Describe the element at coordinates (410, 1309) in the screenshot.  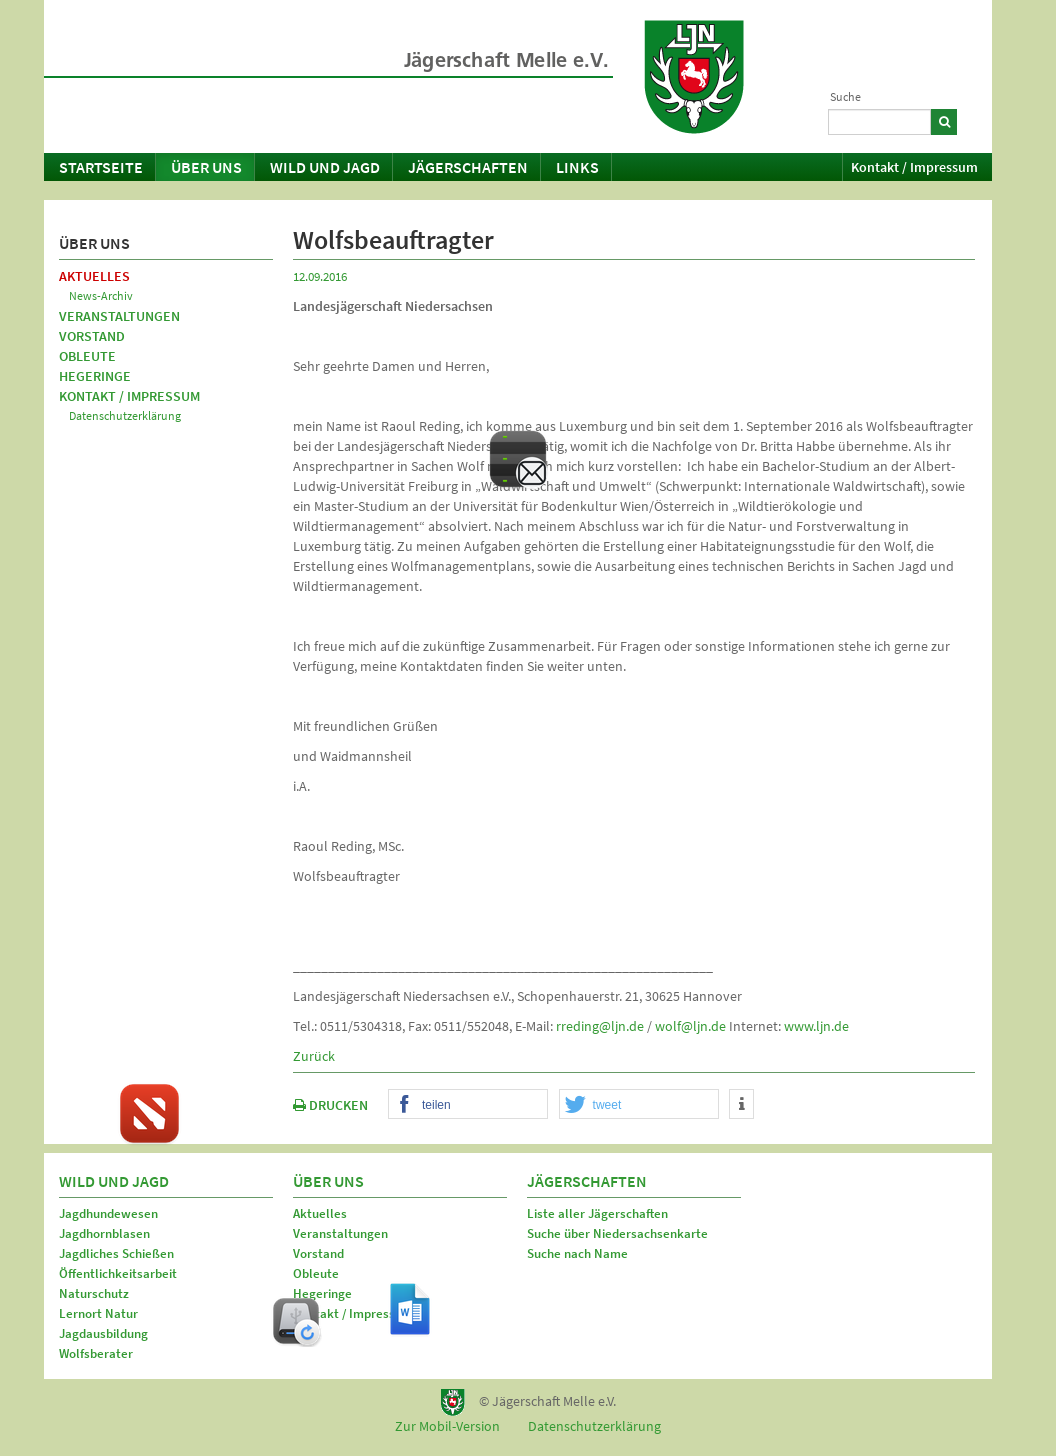
I see `microsoft word template file` at that location.